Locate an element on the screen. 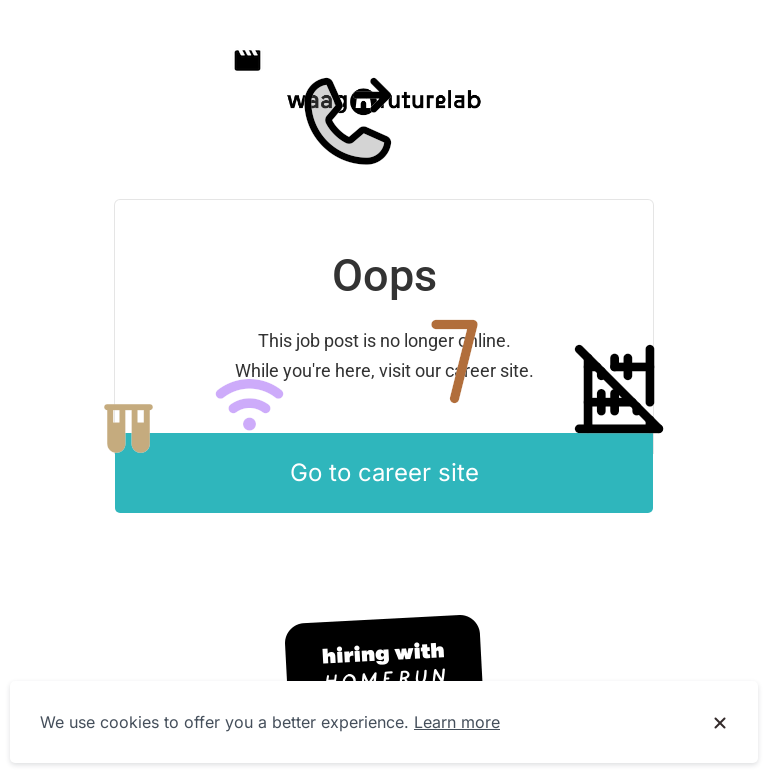  indicates item number 7 in a list or sequence is located at coordinates (454, 361).